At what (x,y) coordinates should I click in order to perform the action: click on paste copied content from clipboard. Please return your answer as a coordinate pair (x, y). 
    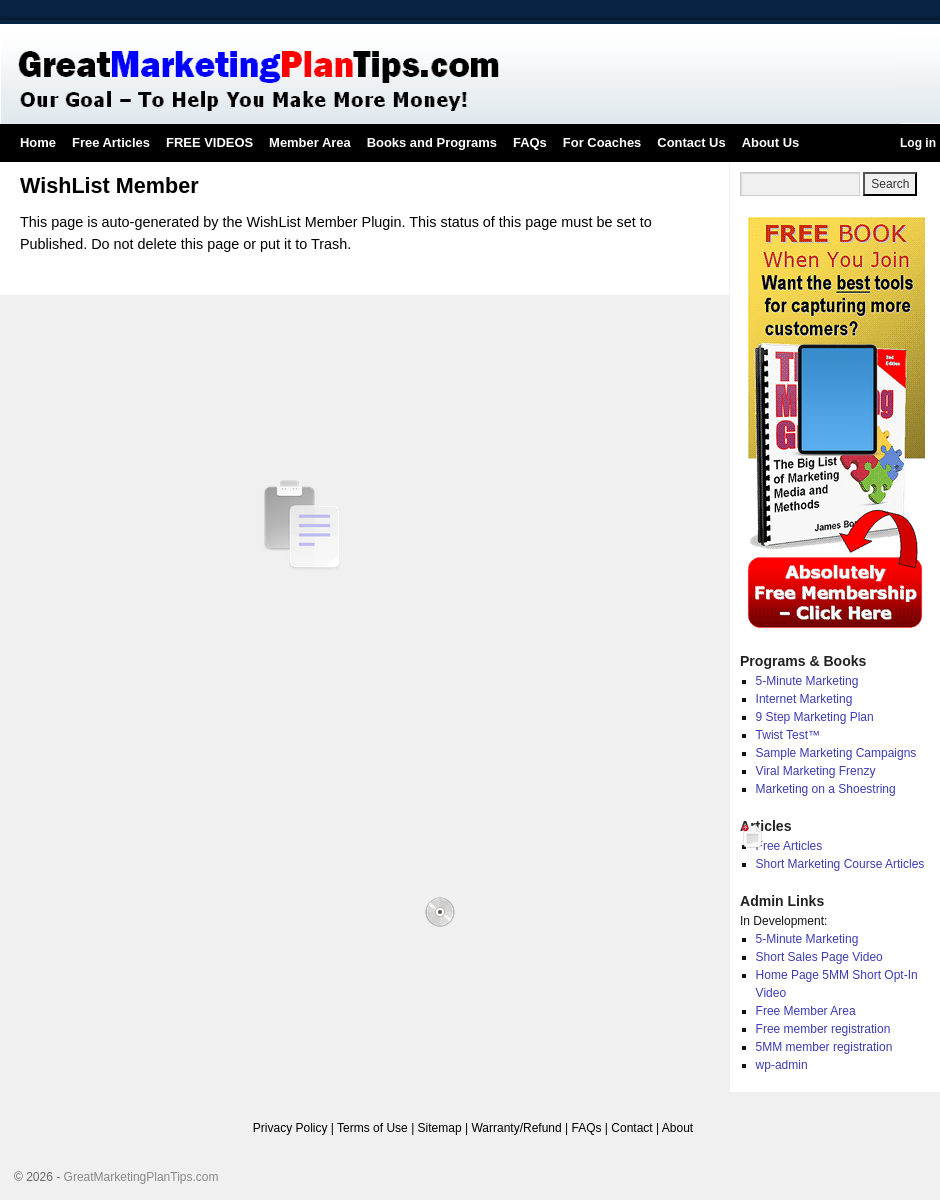
    Looking at the image, I should click on (302, 524).